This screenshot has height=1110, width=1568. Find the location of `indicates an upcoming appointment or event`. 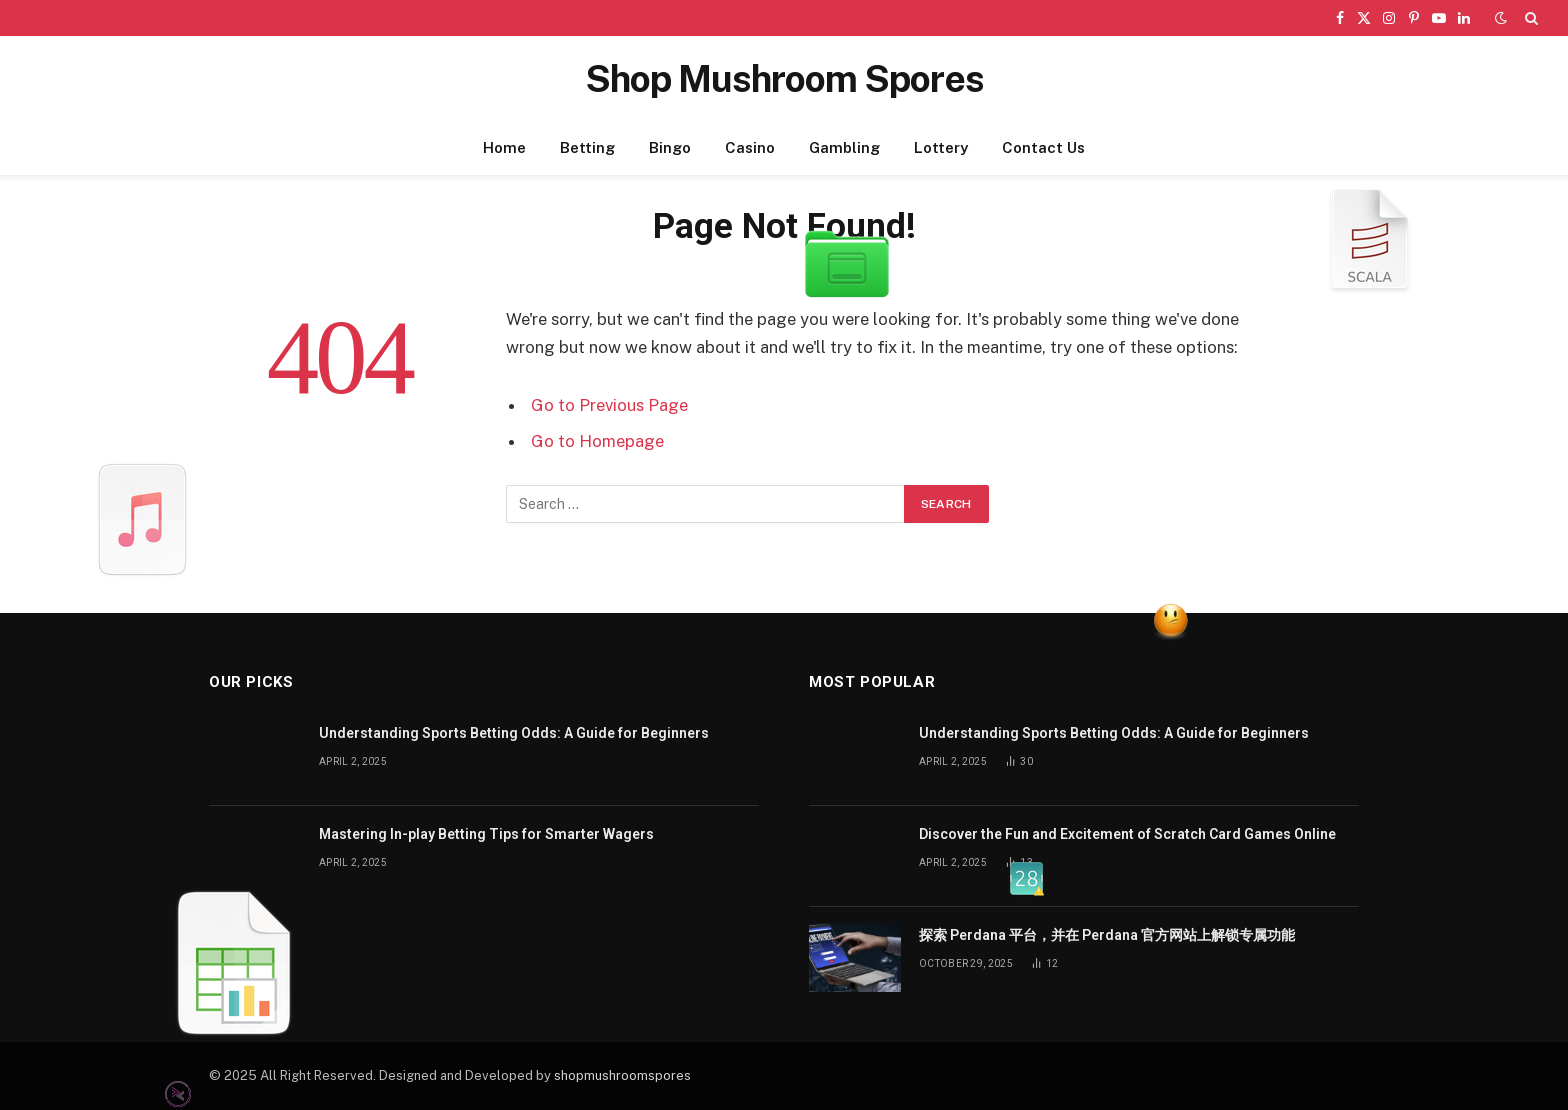

indicates an upcoming appointment or event is located at coordinates (1026, 878).